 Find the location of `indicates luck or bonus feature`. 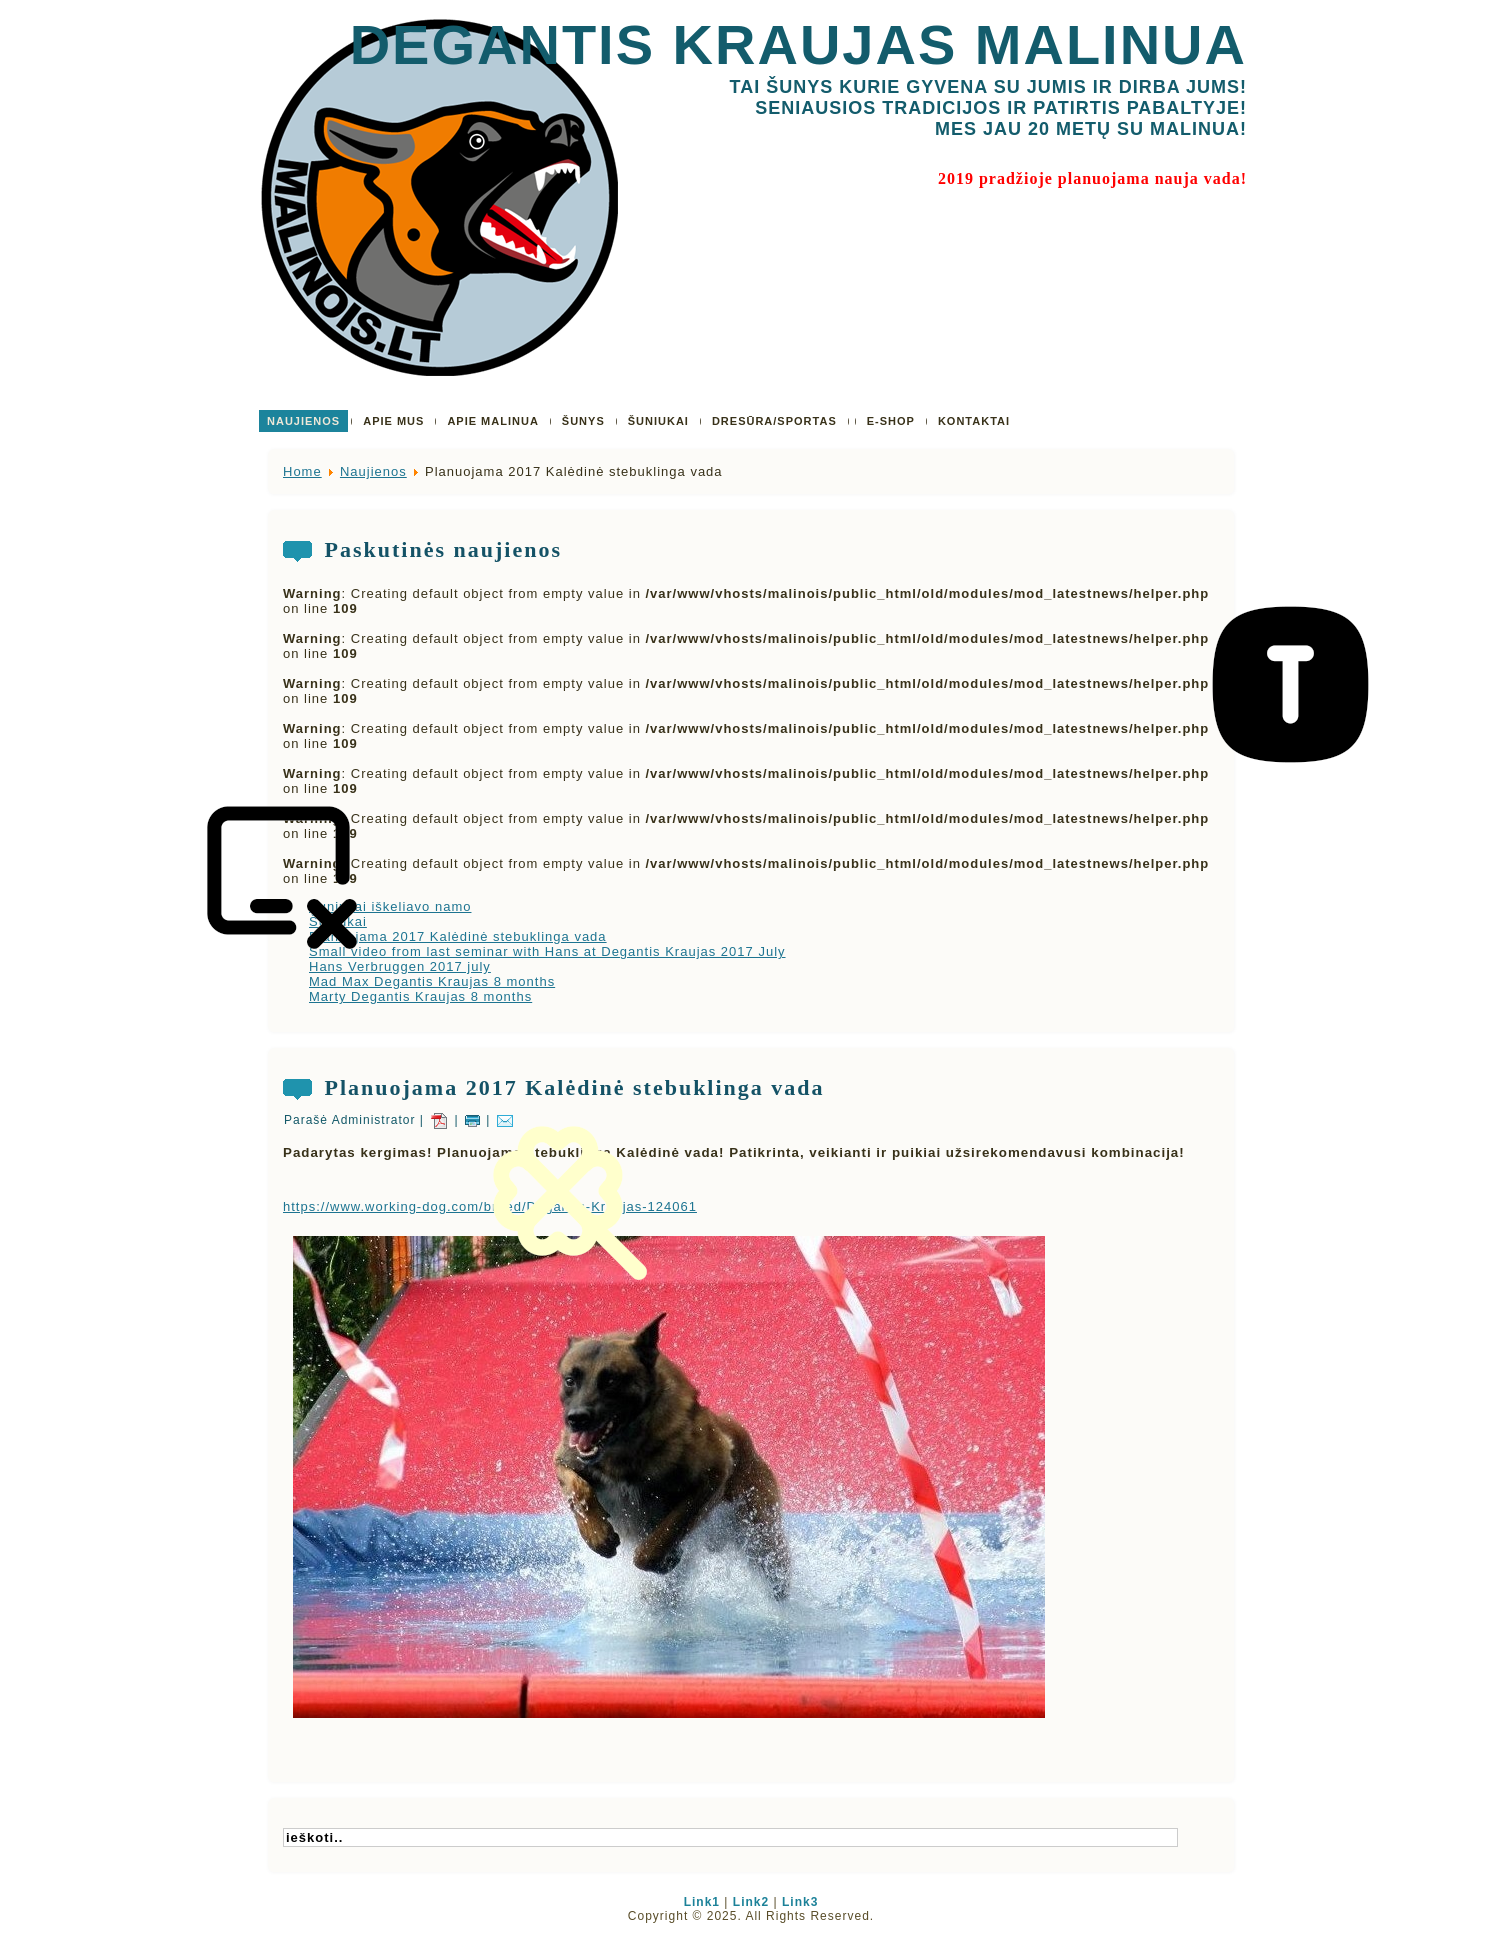

indicates luck or bonus feature is located at coordinates (566, 1199).